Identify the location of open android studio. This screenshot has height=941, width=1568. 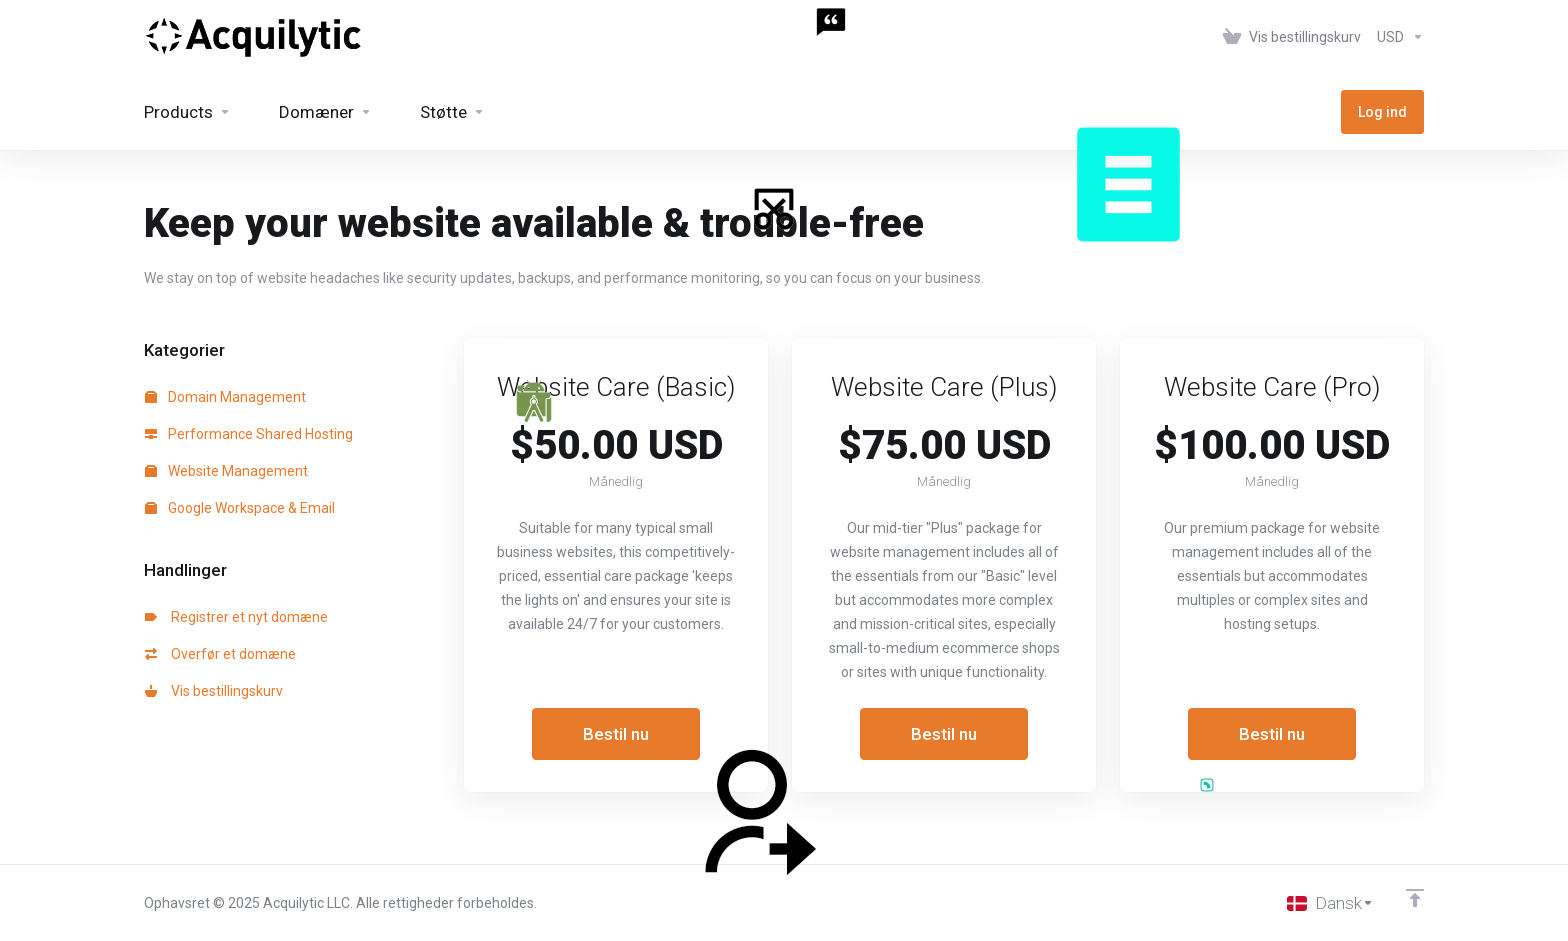
(534, 401).